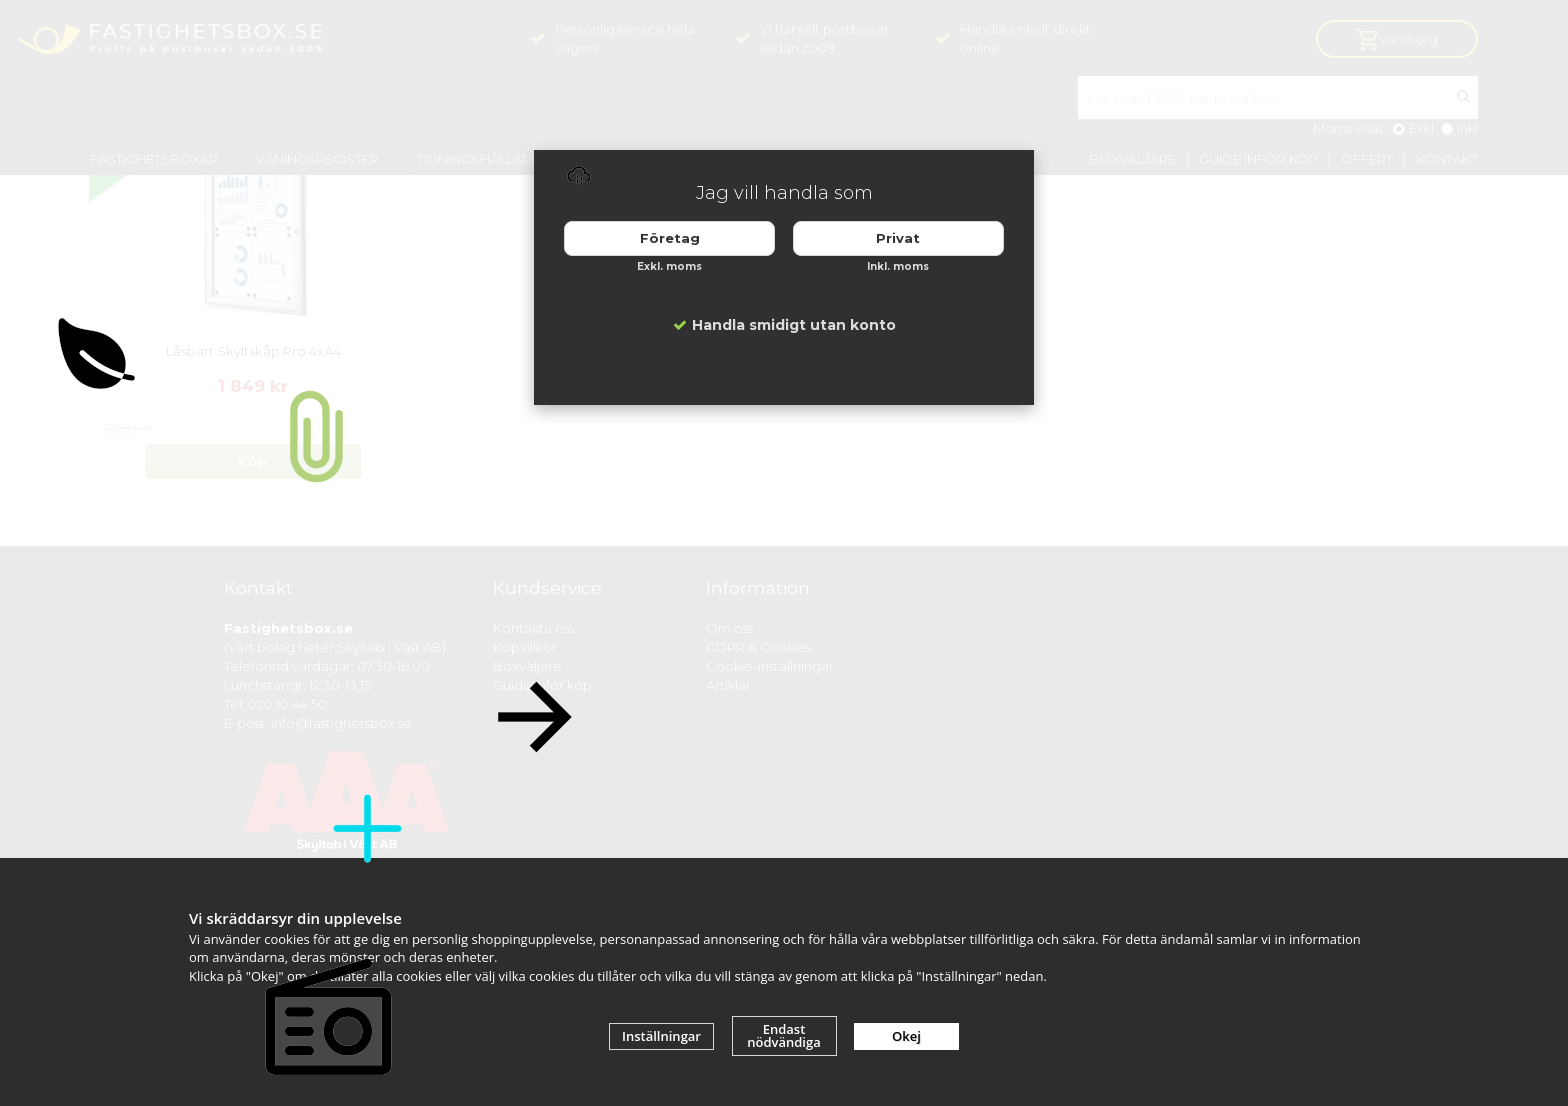 This screenshot has height=1106, width=1568. What do you see at coordinates (578, 174) in the screenshot?
I see `indicates rainy weather conditions` at bounding box center [578, 174].